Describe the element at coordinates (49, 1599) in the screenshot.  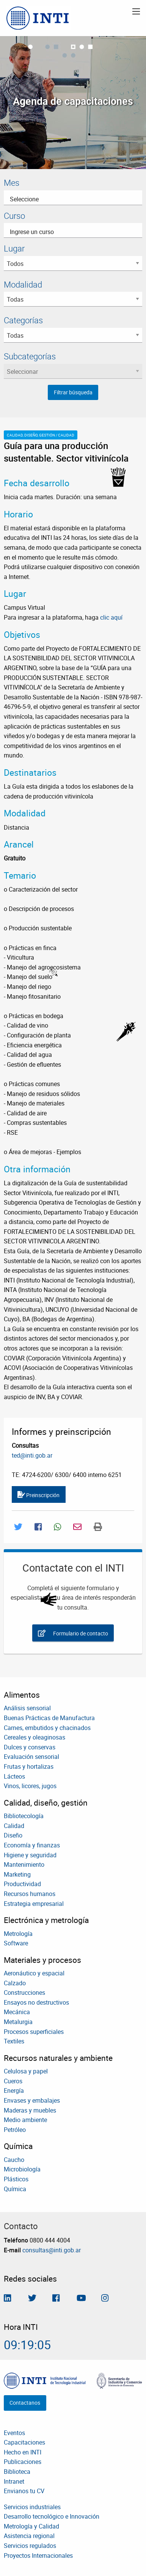
I see `play hand gesture in a game (paper in rock-paper-scissors)` at that location.